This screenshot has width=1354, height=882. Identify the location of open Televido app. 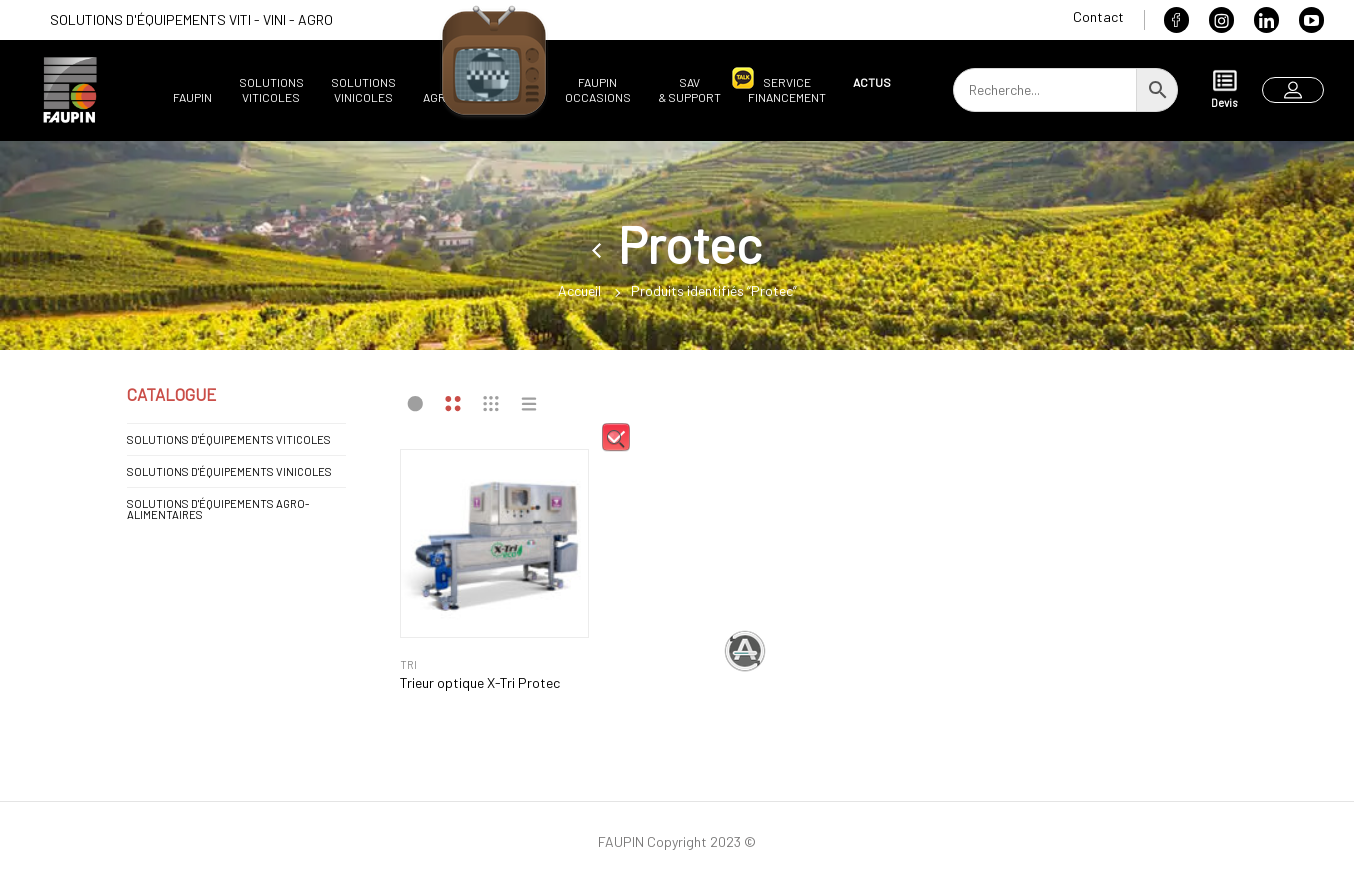
(494, 63).